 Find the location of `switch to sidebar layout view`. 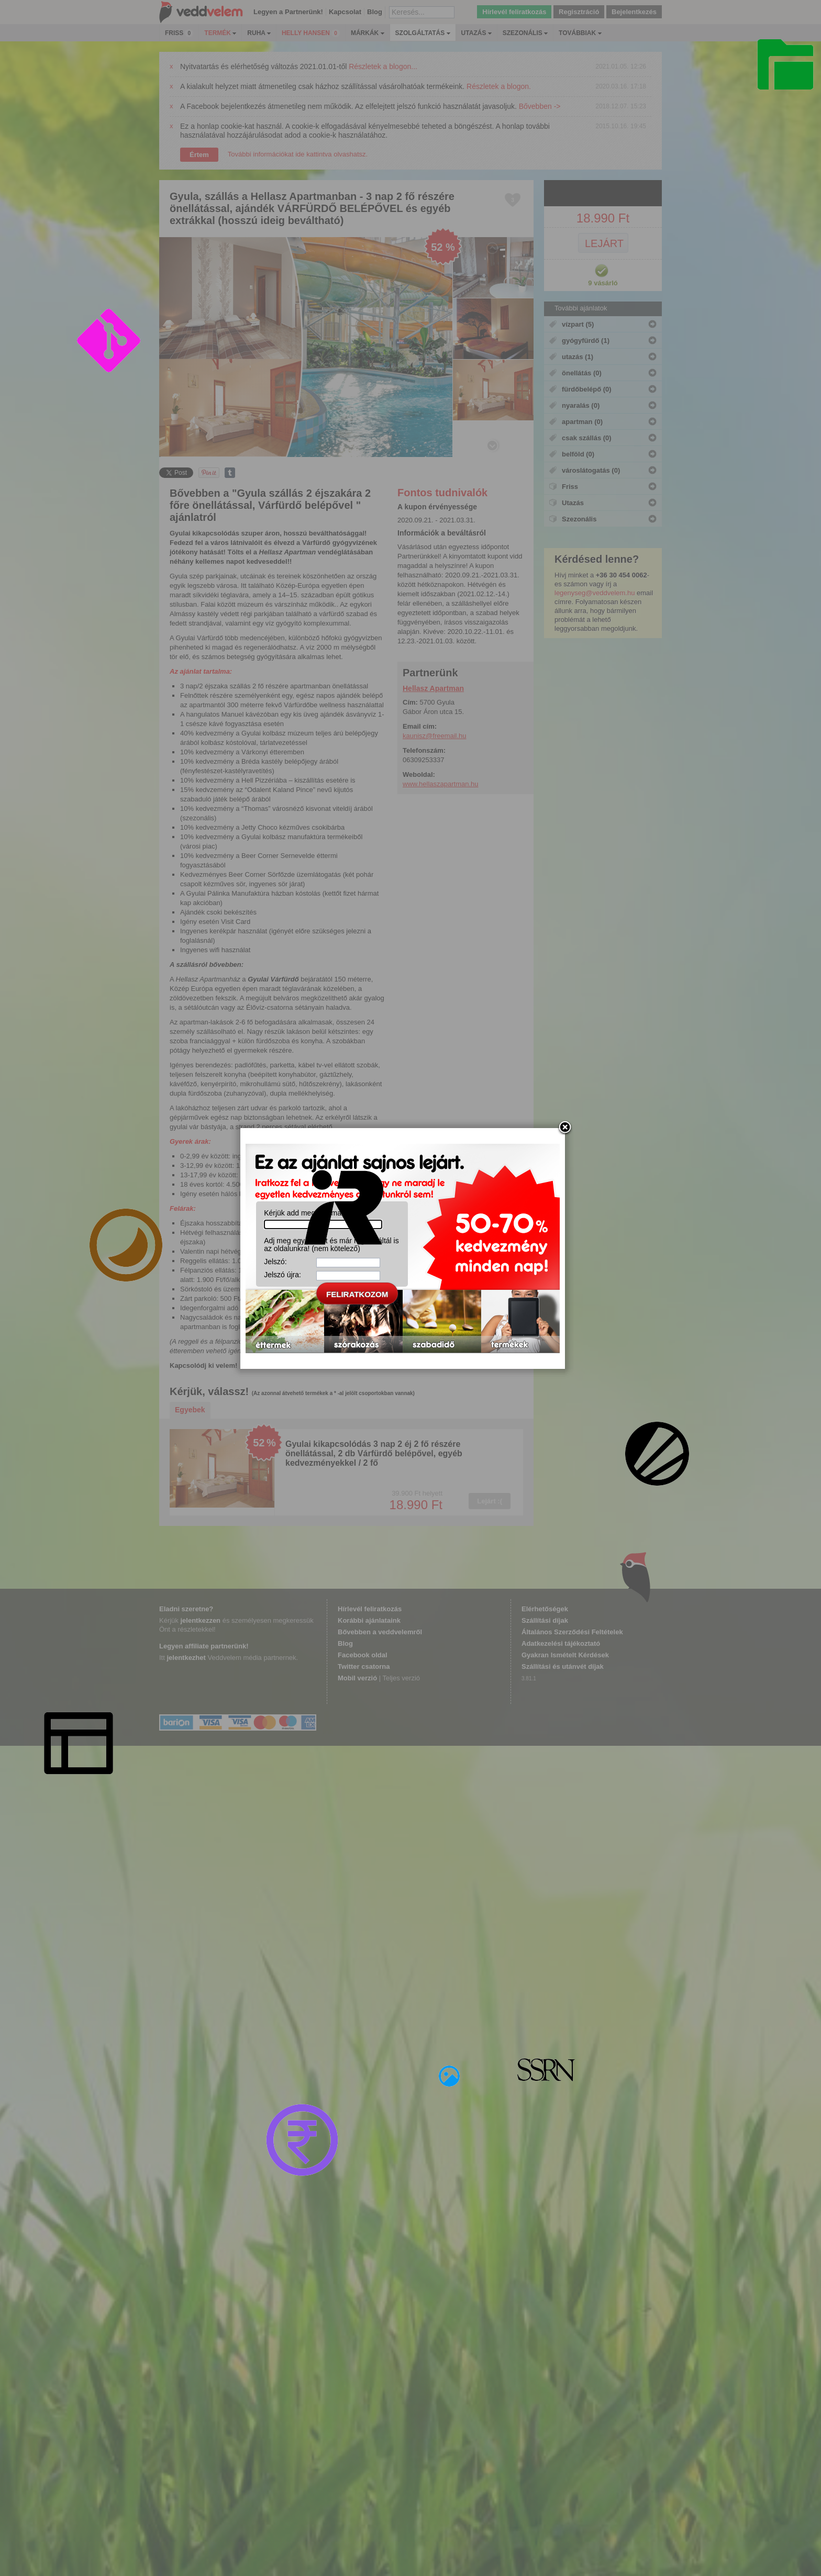

switch to sidebar layout view is located at coordinates (79, 1743).